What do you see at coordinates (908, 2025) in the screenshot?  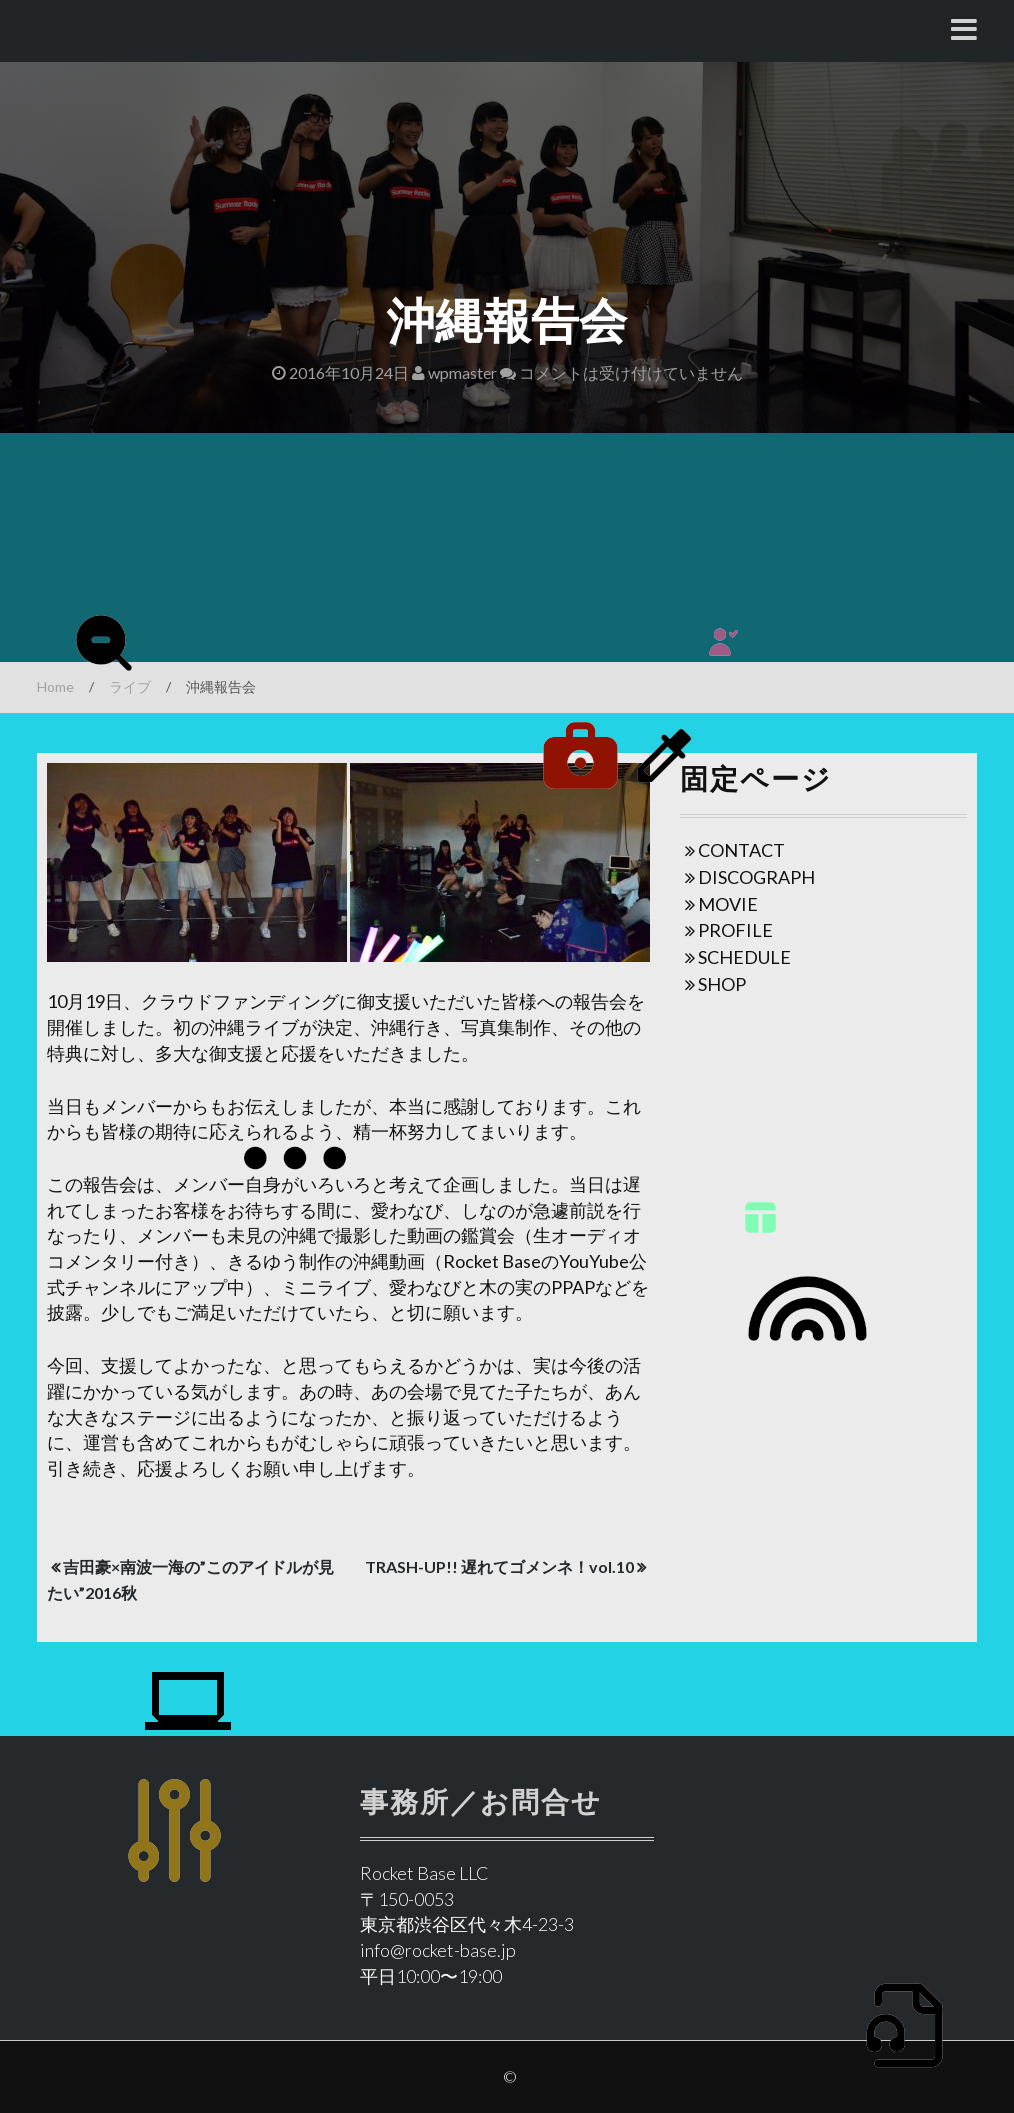 I see `open an audio file` at bounding box center [908, 2025].